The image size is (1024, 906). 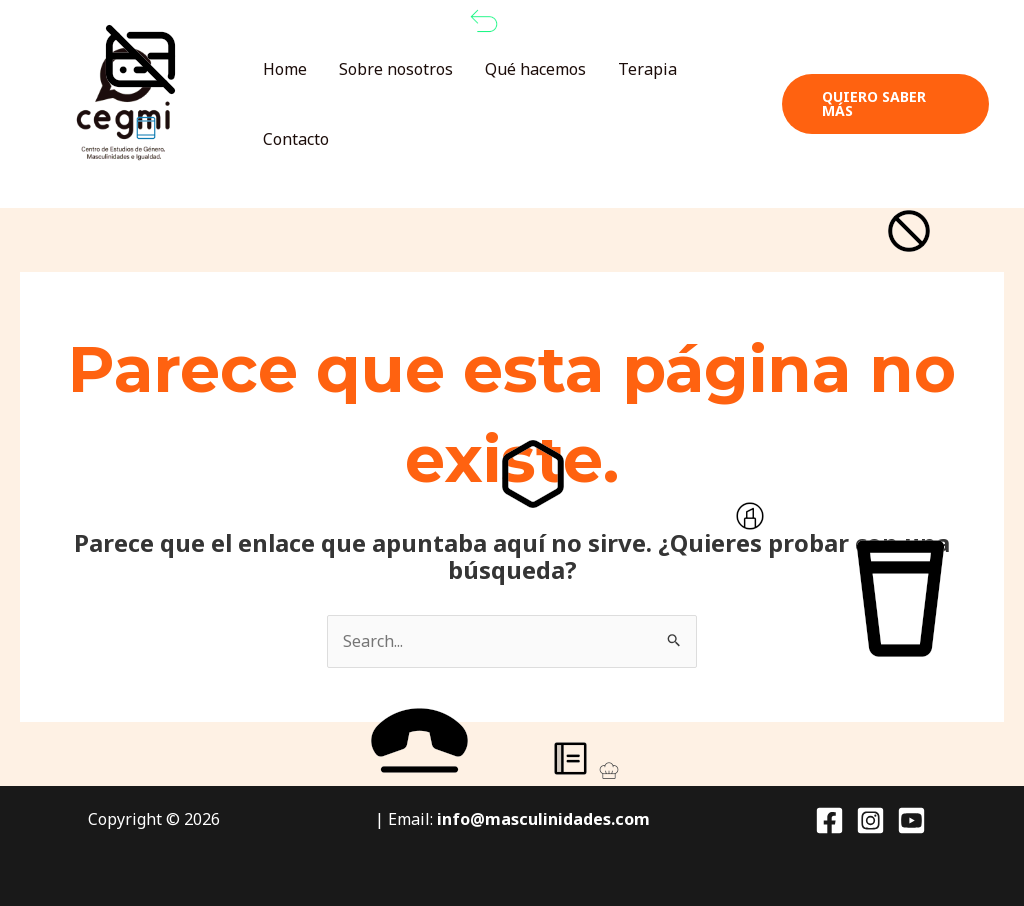 I want to click on browse cooking or recipe content, so click(x=609, y=771).